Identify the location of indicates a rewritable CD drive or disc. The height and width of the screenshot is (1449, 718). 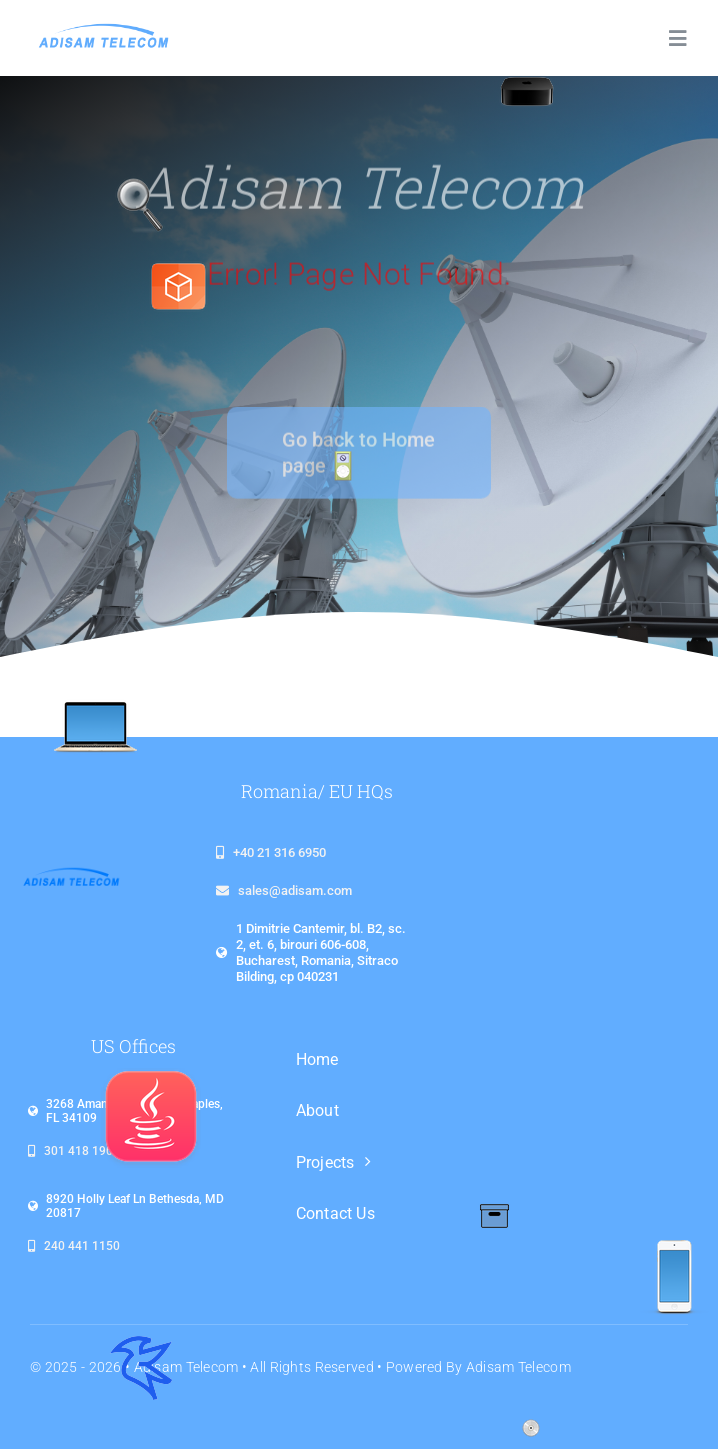
(531, 1428).